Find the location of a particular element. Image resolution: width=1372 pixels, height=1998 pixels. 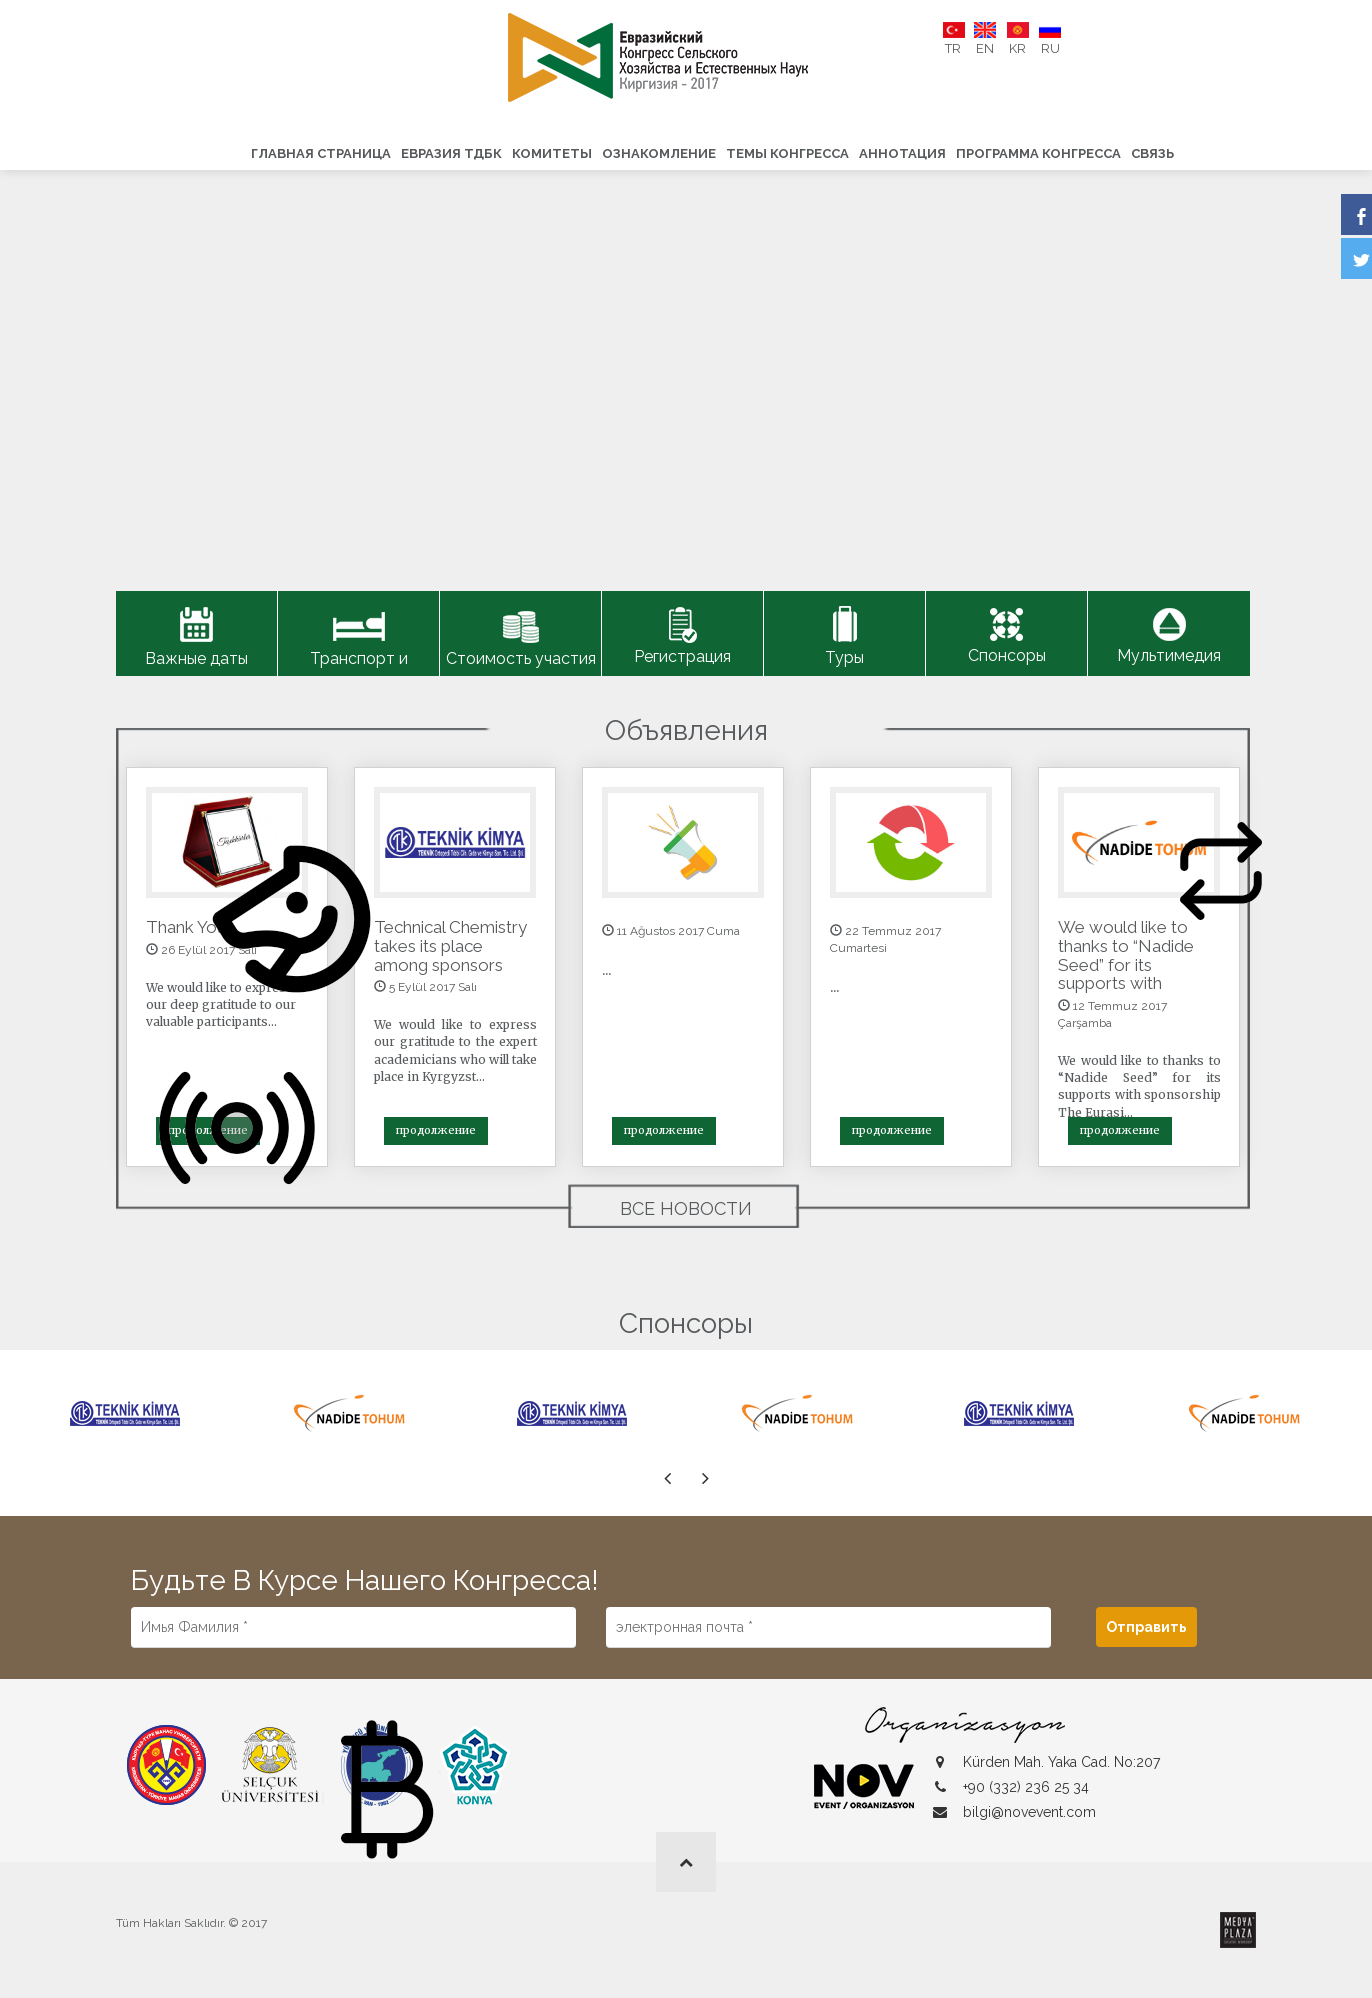

view bitcoin balance or wallet is located at coordinates (382, 1792).